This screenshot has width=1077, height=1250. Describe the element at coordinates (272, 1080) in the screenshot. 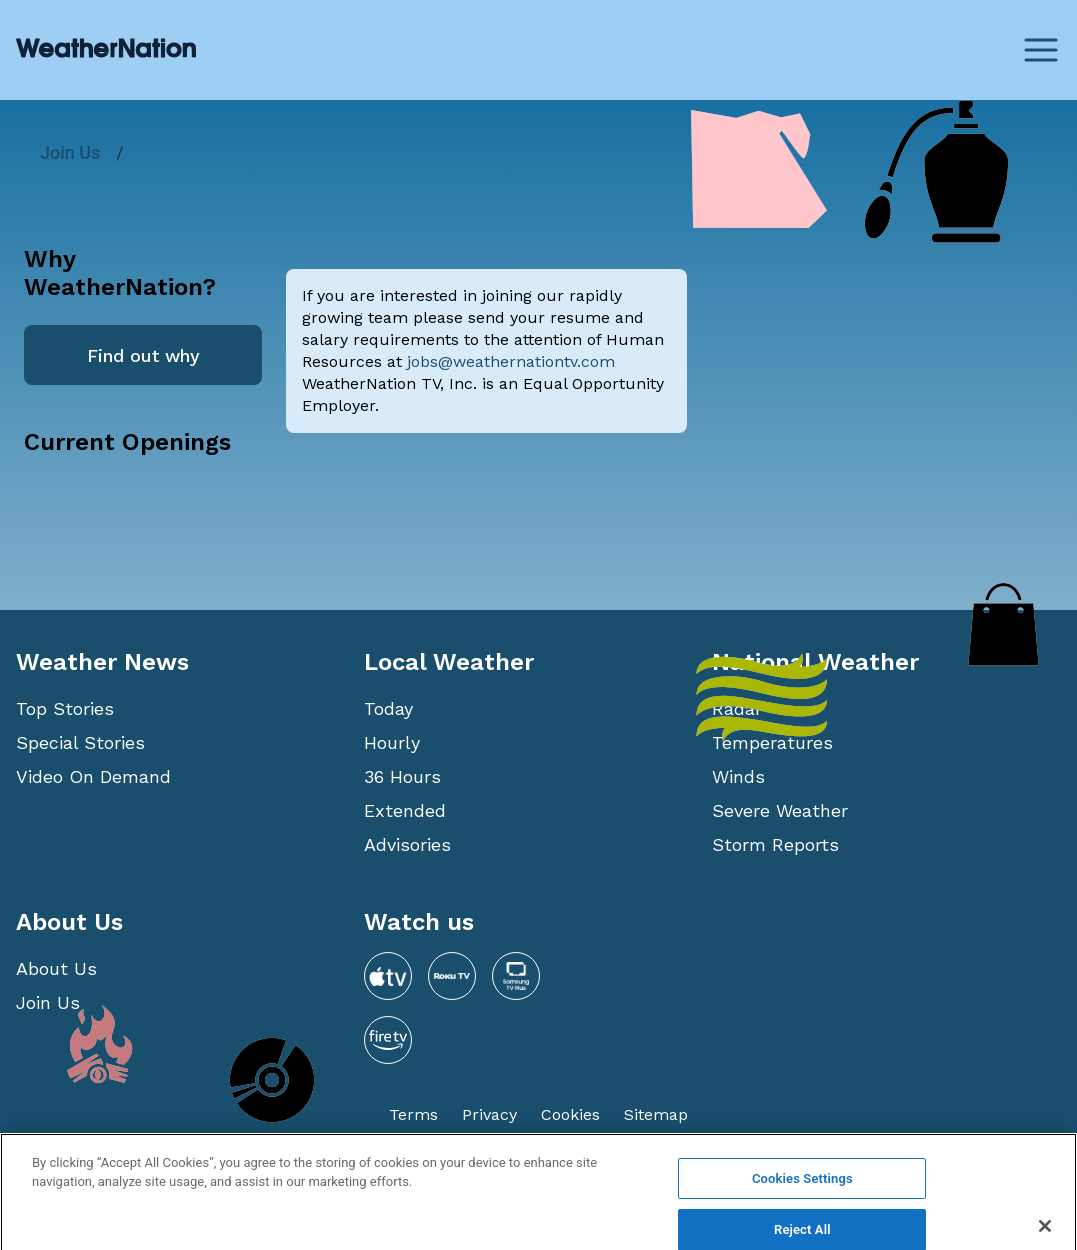

I see `access music or audio files` at that location.